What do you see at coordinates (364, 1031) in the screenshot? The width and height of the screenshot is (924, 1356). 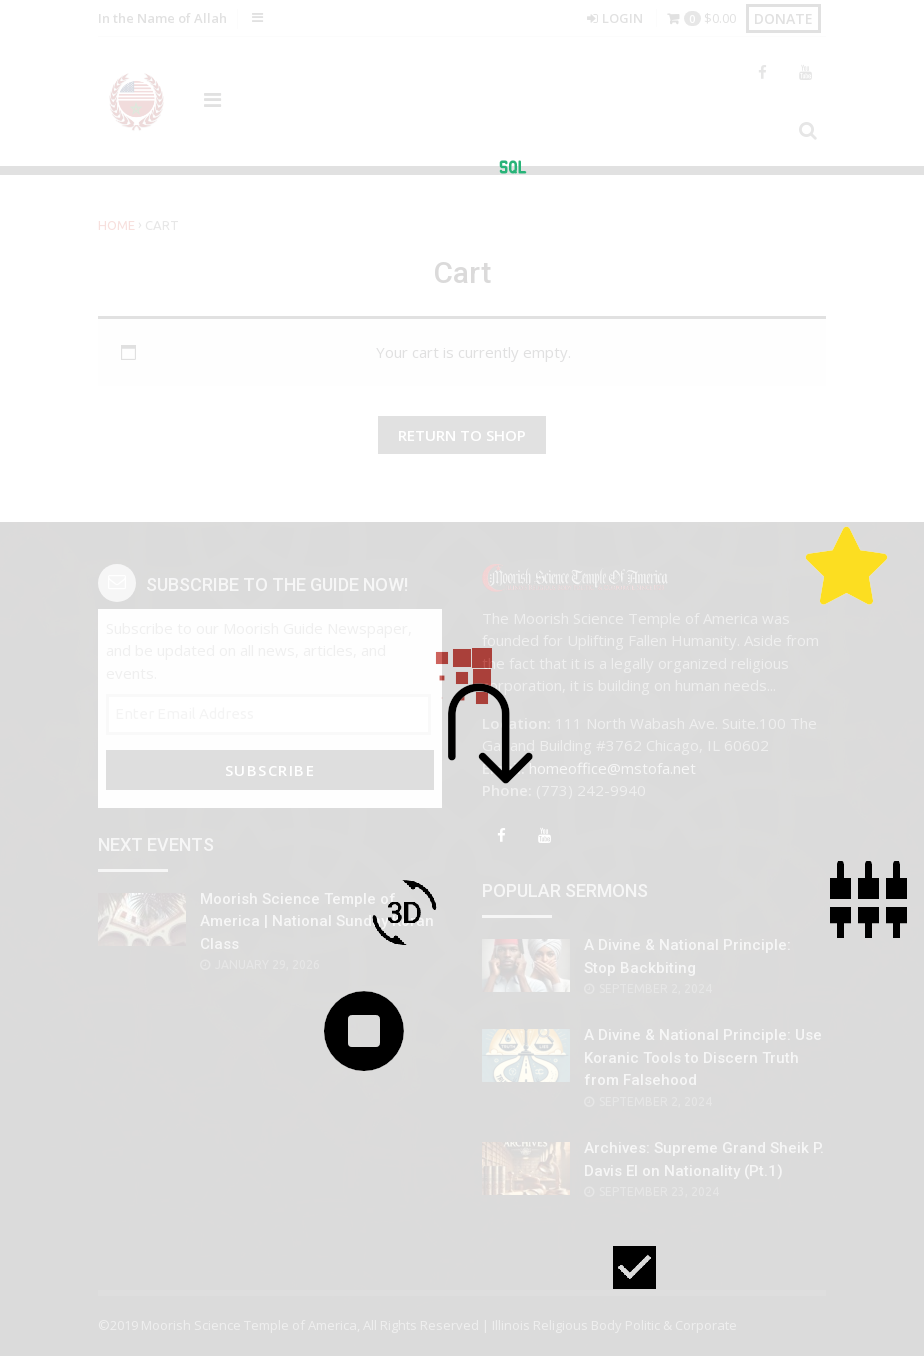 I see `stop media playback` at bounding box center [364, 1031].